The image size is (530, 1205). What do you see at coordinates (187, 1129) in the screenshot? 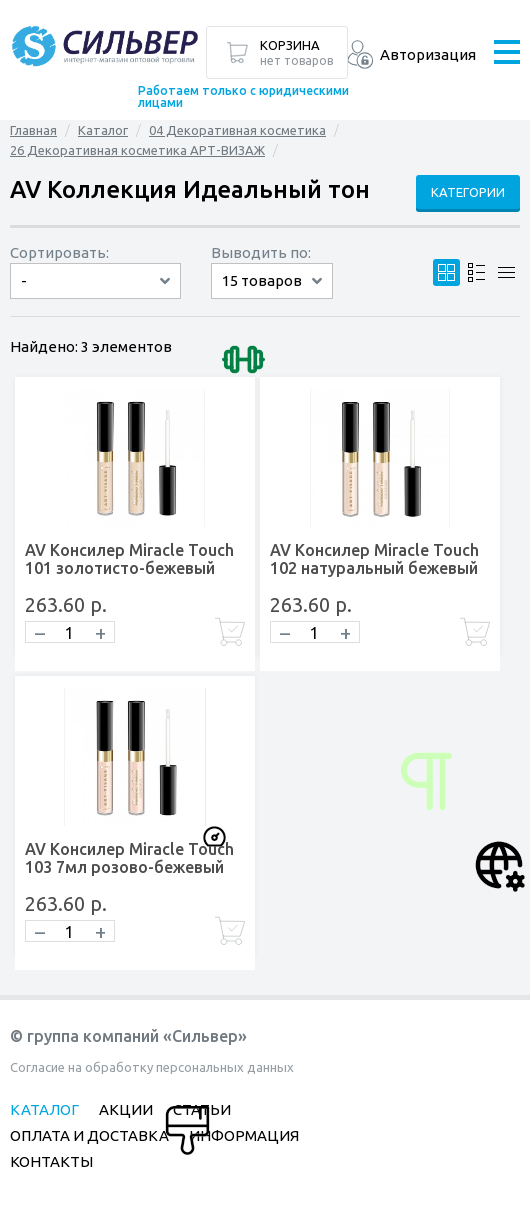
I see `access painting or drawing tools` at bounding box center [187, 1129].